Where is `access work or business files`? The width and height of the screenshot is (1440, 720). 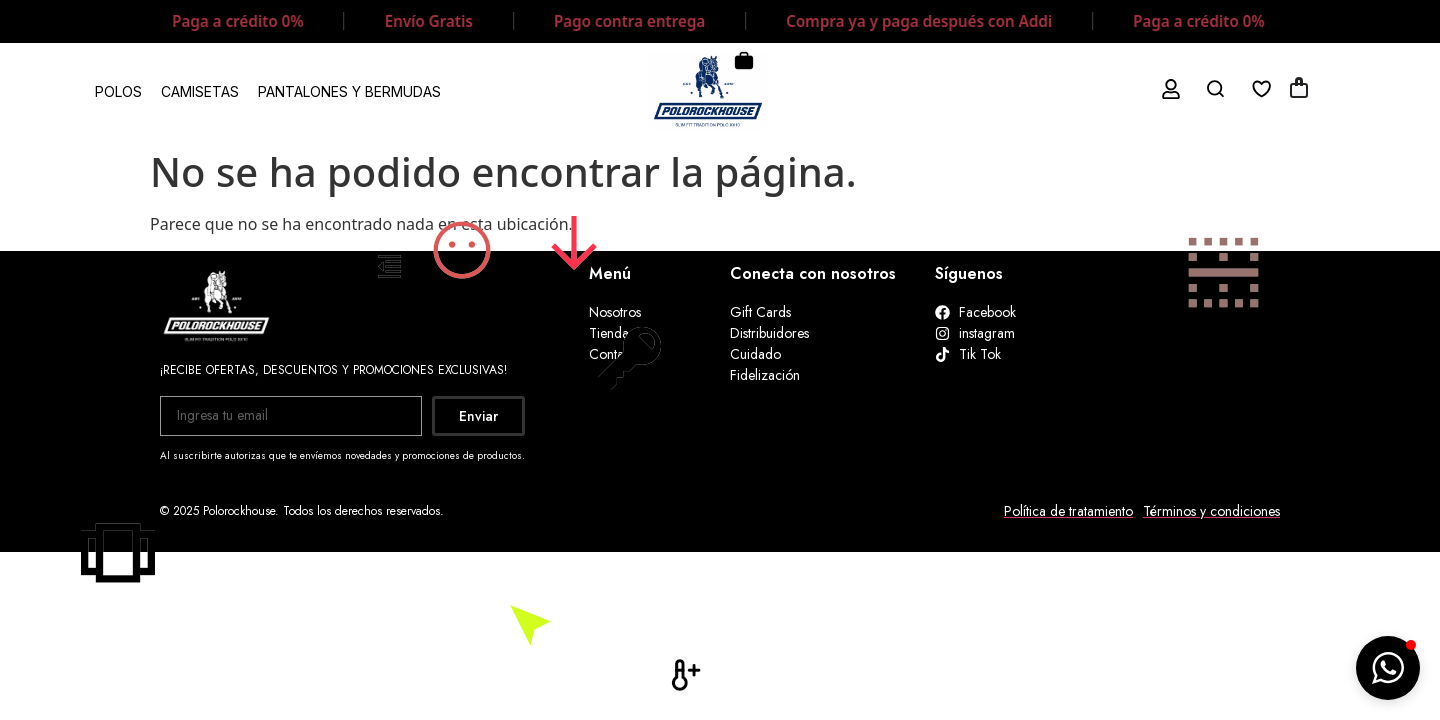
access work or business files is located at coordinates (744, 61).